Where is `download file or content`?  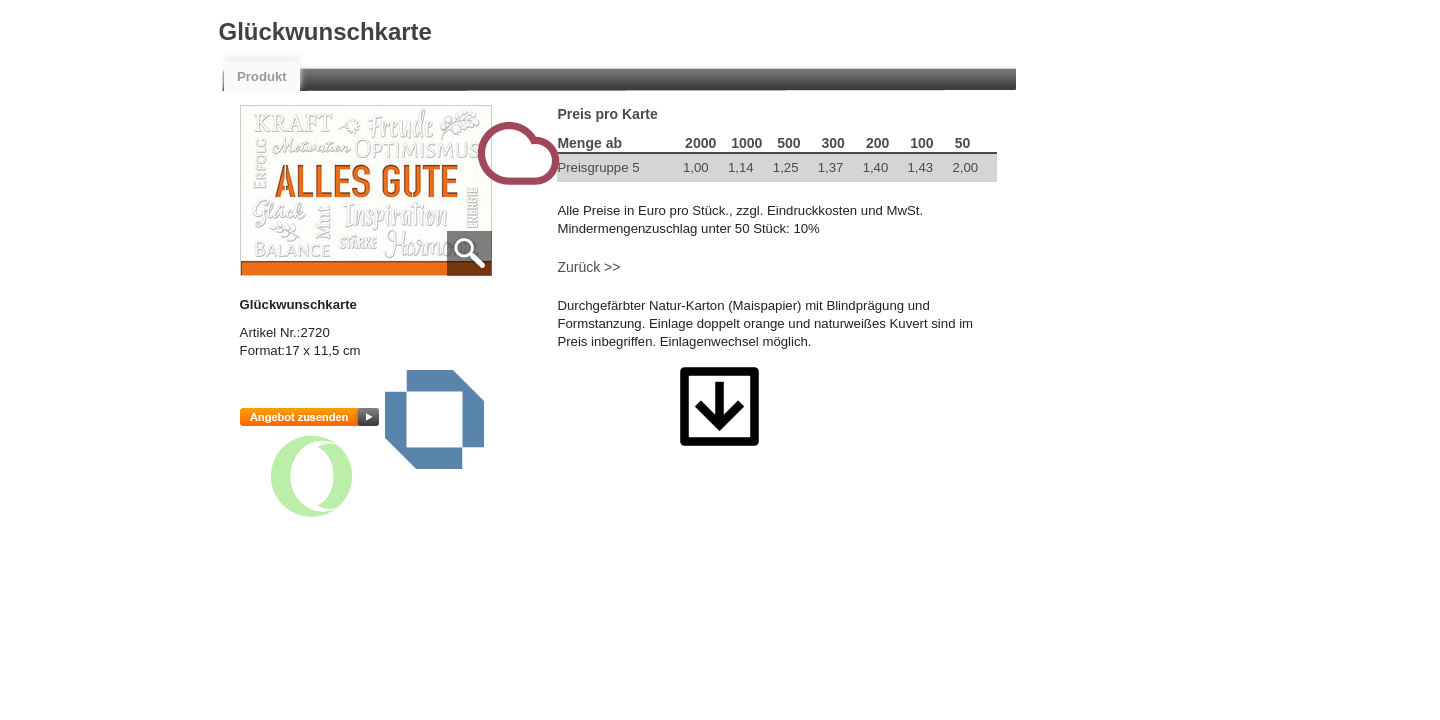 download file or content is located at coordinates (719, 406).